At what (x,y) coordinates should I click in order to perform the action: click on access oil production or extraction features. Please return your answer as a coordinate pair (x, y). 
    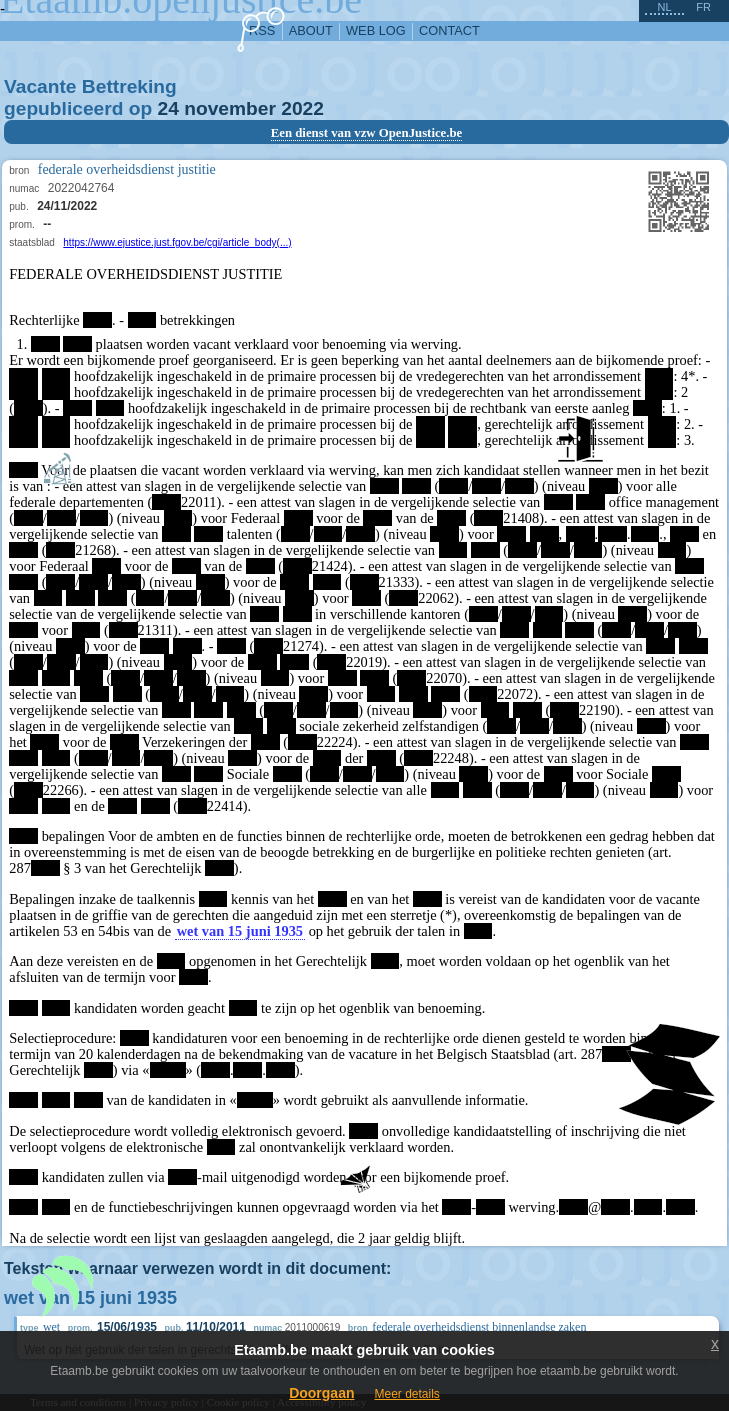
    Looking at the image, I should click on (59, 468).